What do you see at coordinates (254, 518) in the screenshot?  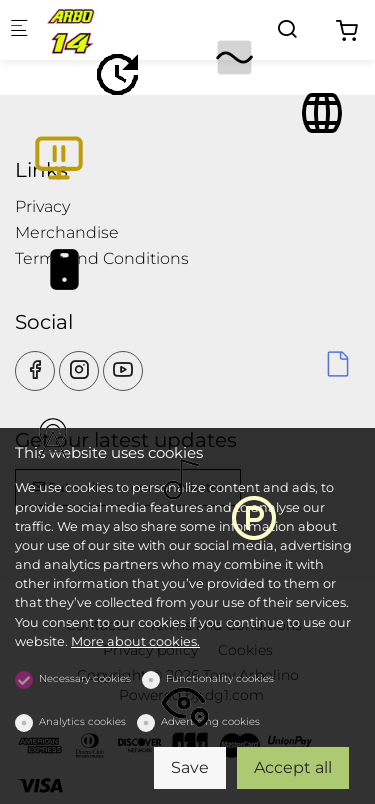 I see `find nearby parking locations` at bounding box center [254, 518].